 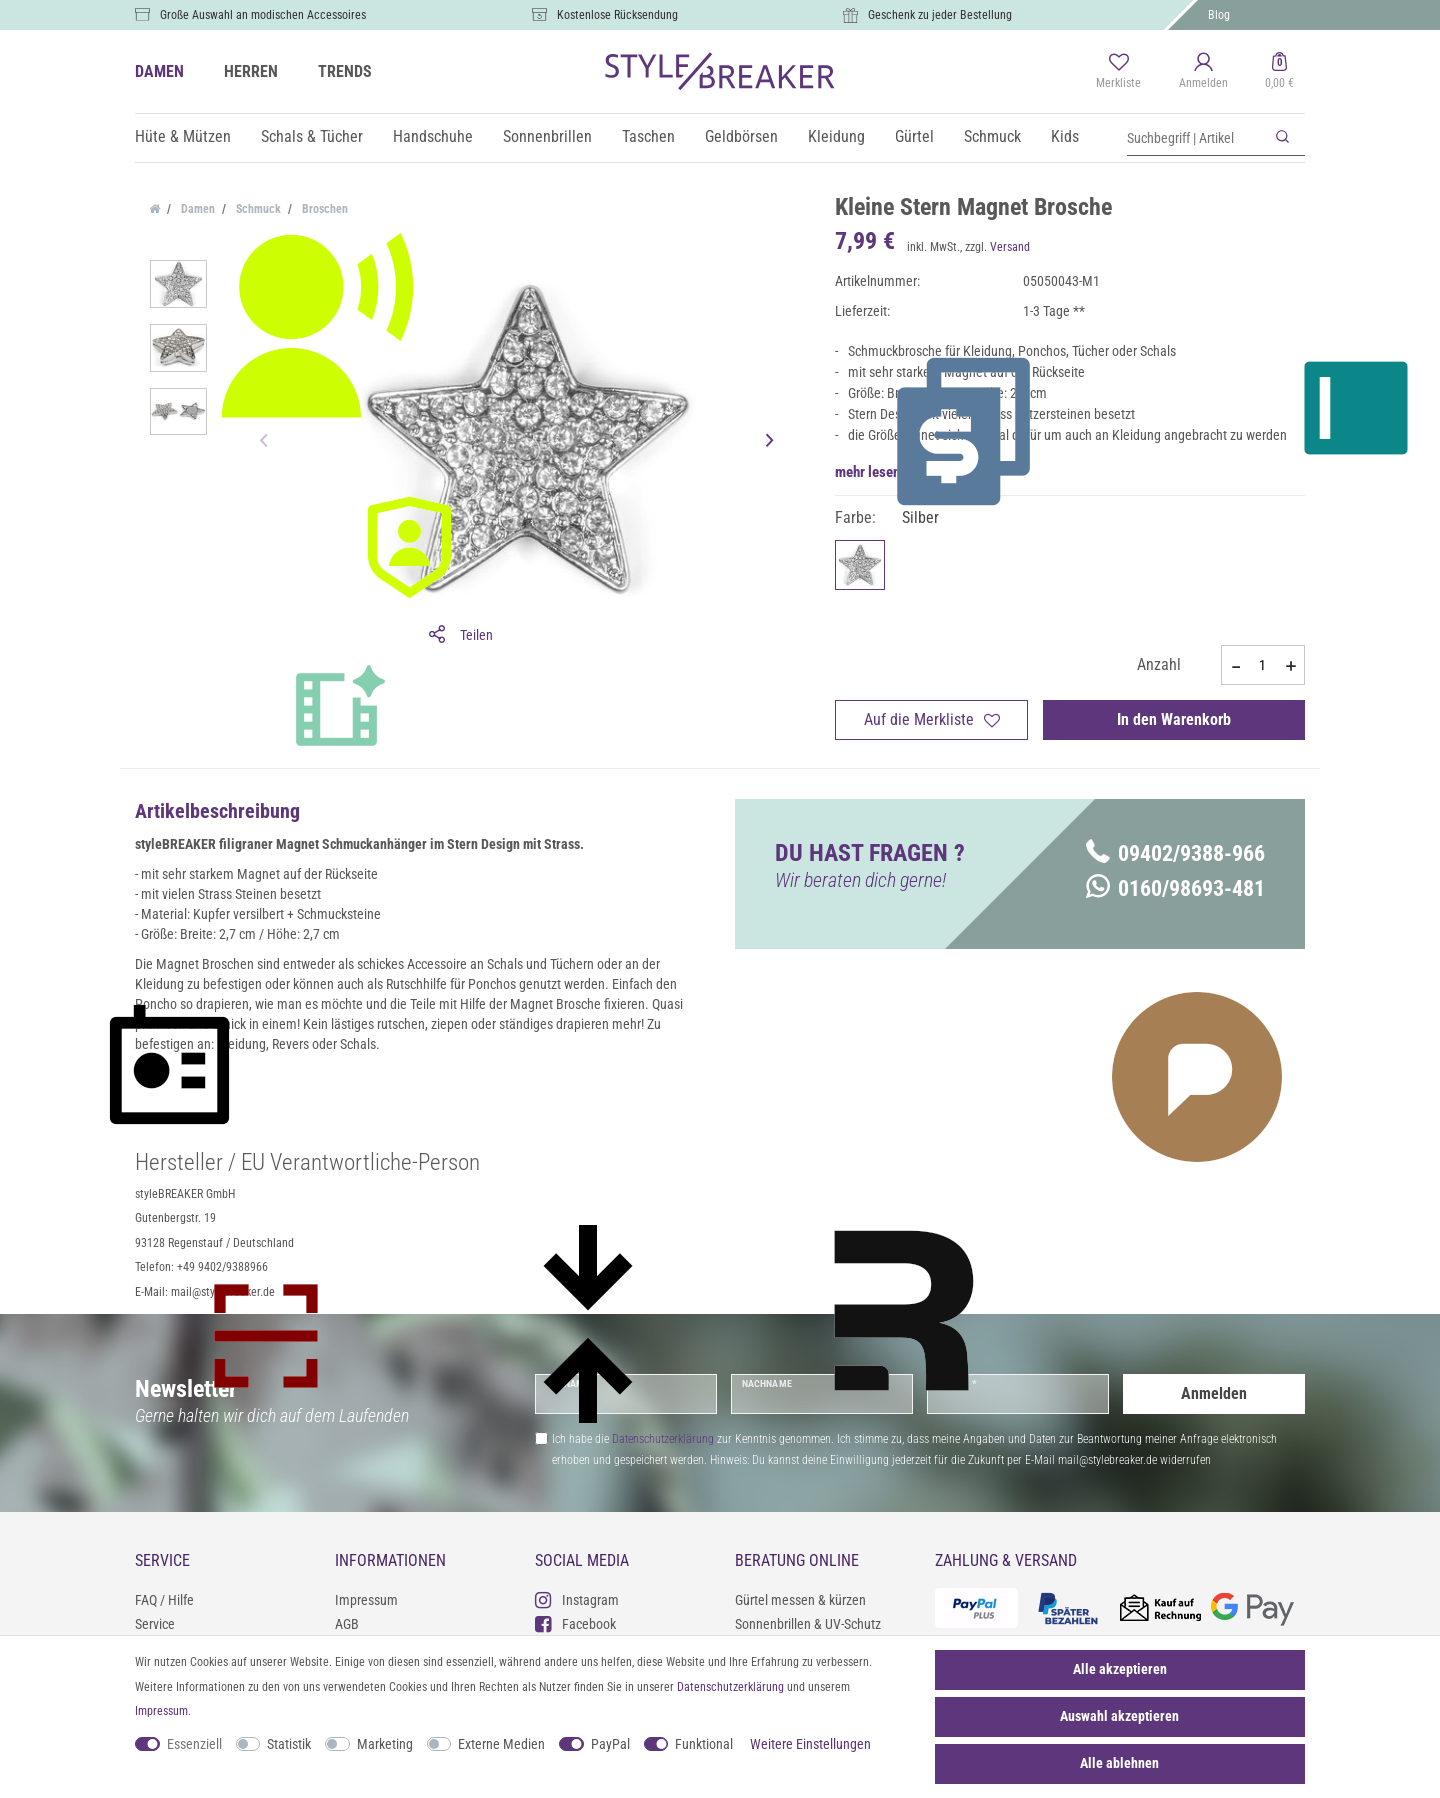 I want to click on open the pixelfed app, so click(x=1197, y=1077).